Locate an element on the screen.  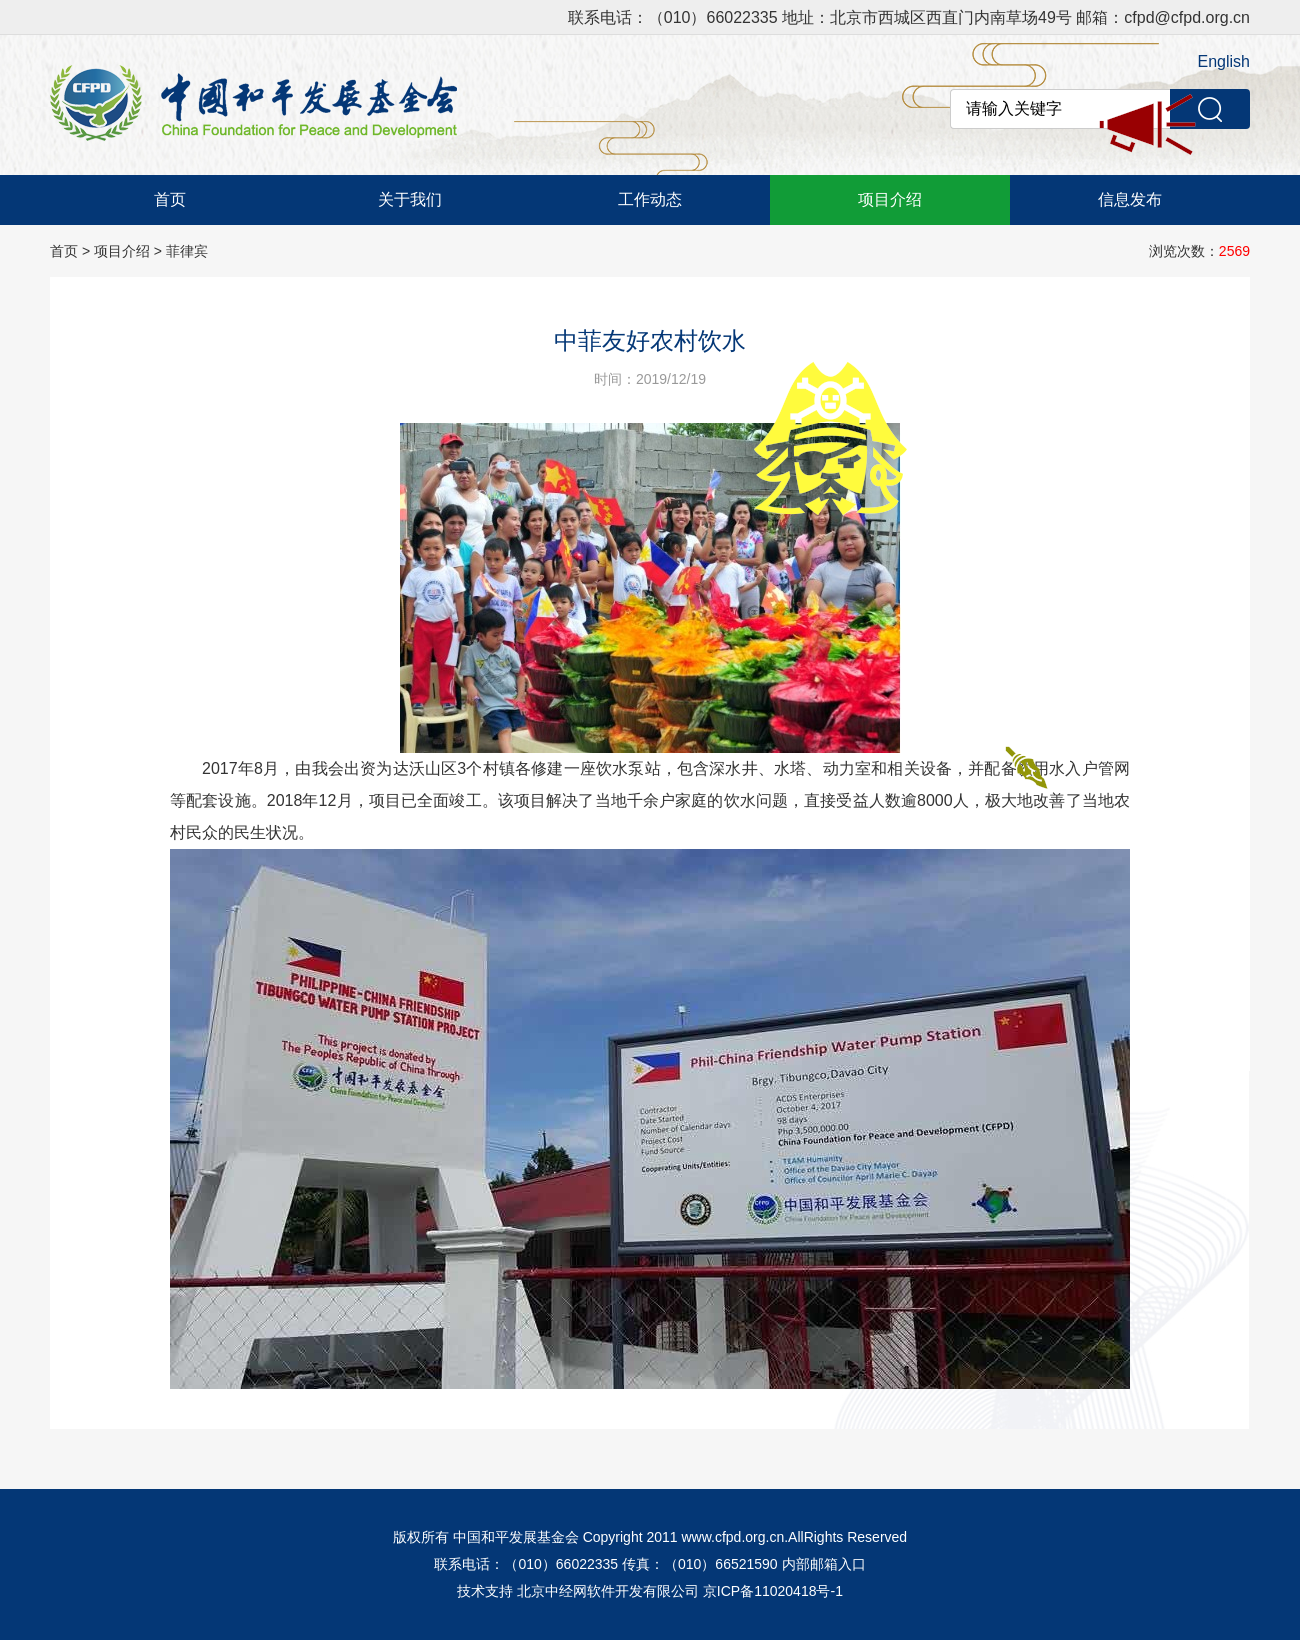
select pirate captain character or avatar is located at coordinates (830, 438).